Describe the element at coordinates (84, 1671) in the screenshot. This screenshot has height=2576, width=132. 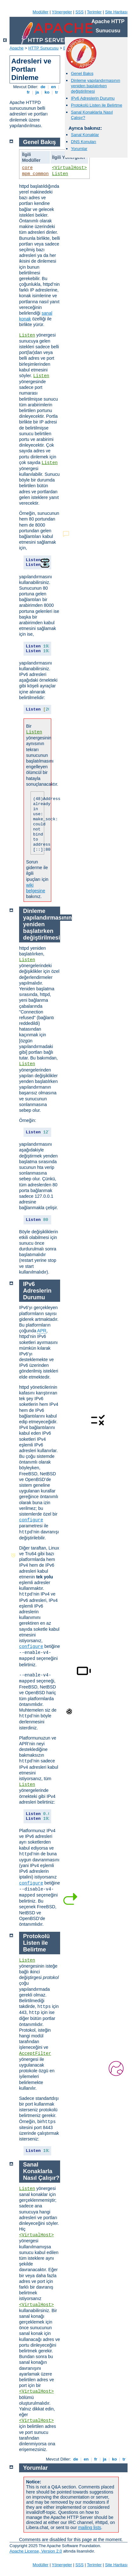
I see `indicates current battery level` at that location.